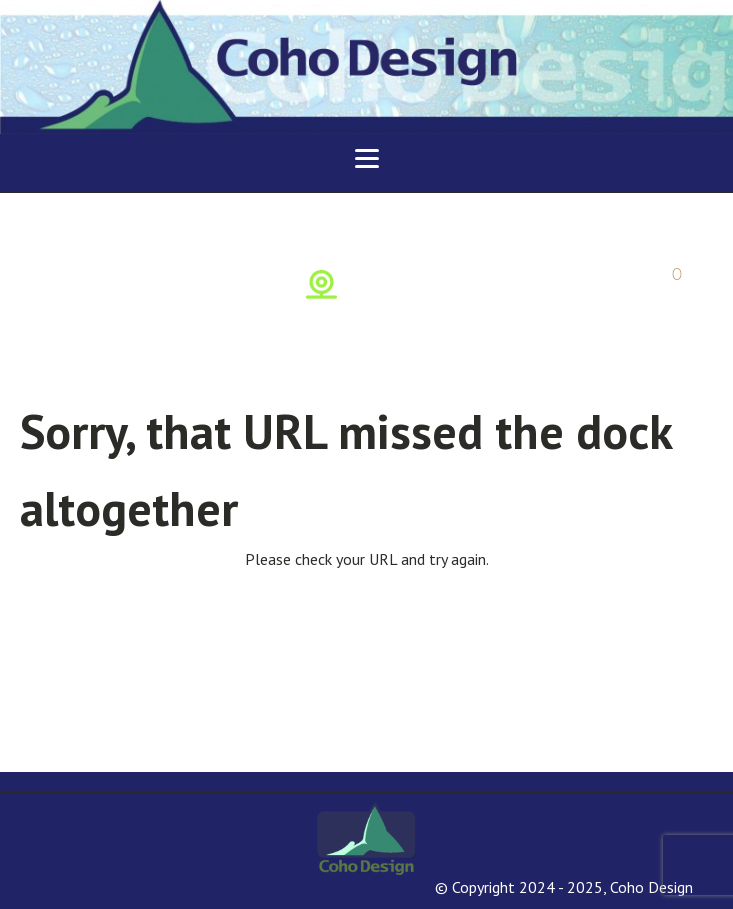 The image size is (733, 909). What do you see at coordinates (321, 285) in the screenshot?
I see `enable webcam or video camera` at bounding box center [321, 285].